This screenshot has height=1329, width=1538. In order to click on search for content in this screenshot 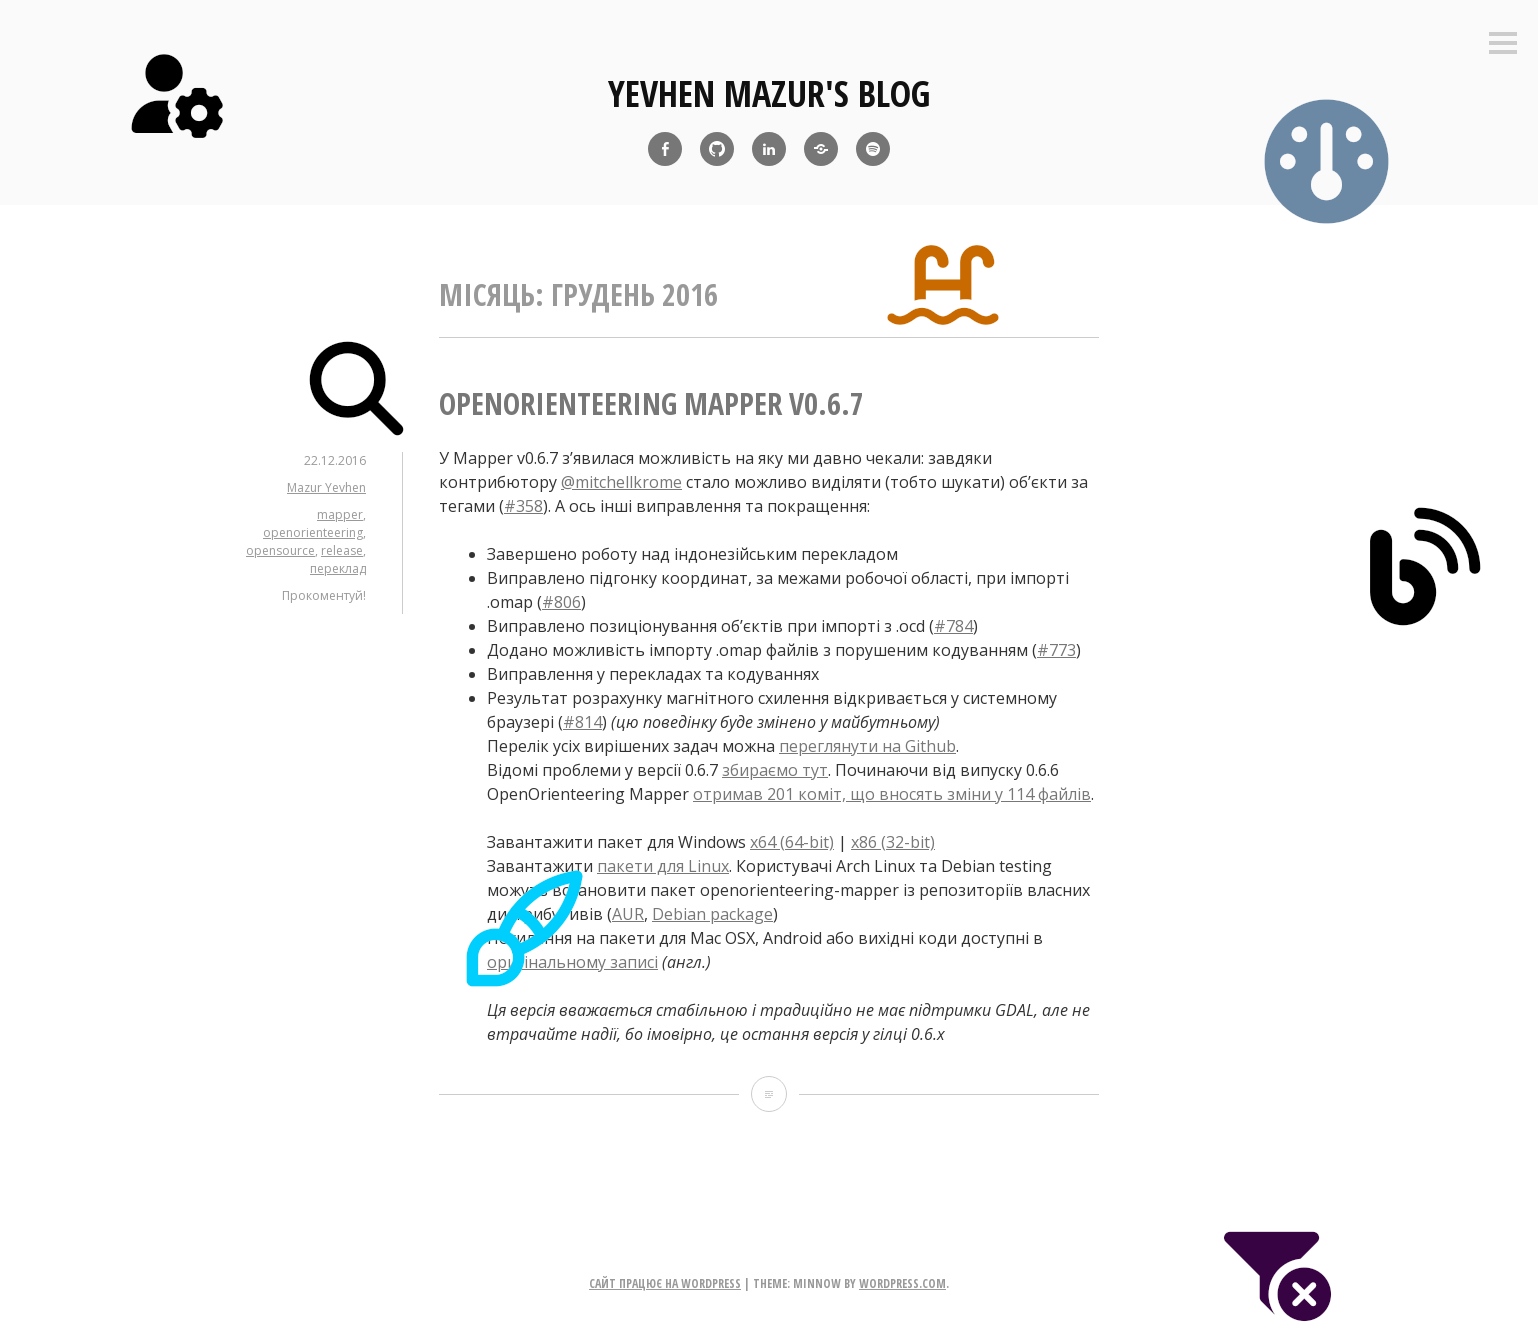, I will do `click(356, 388)`.